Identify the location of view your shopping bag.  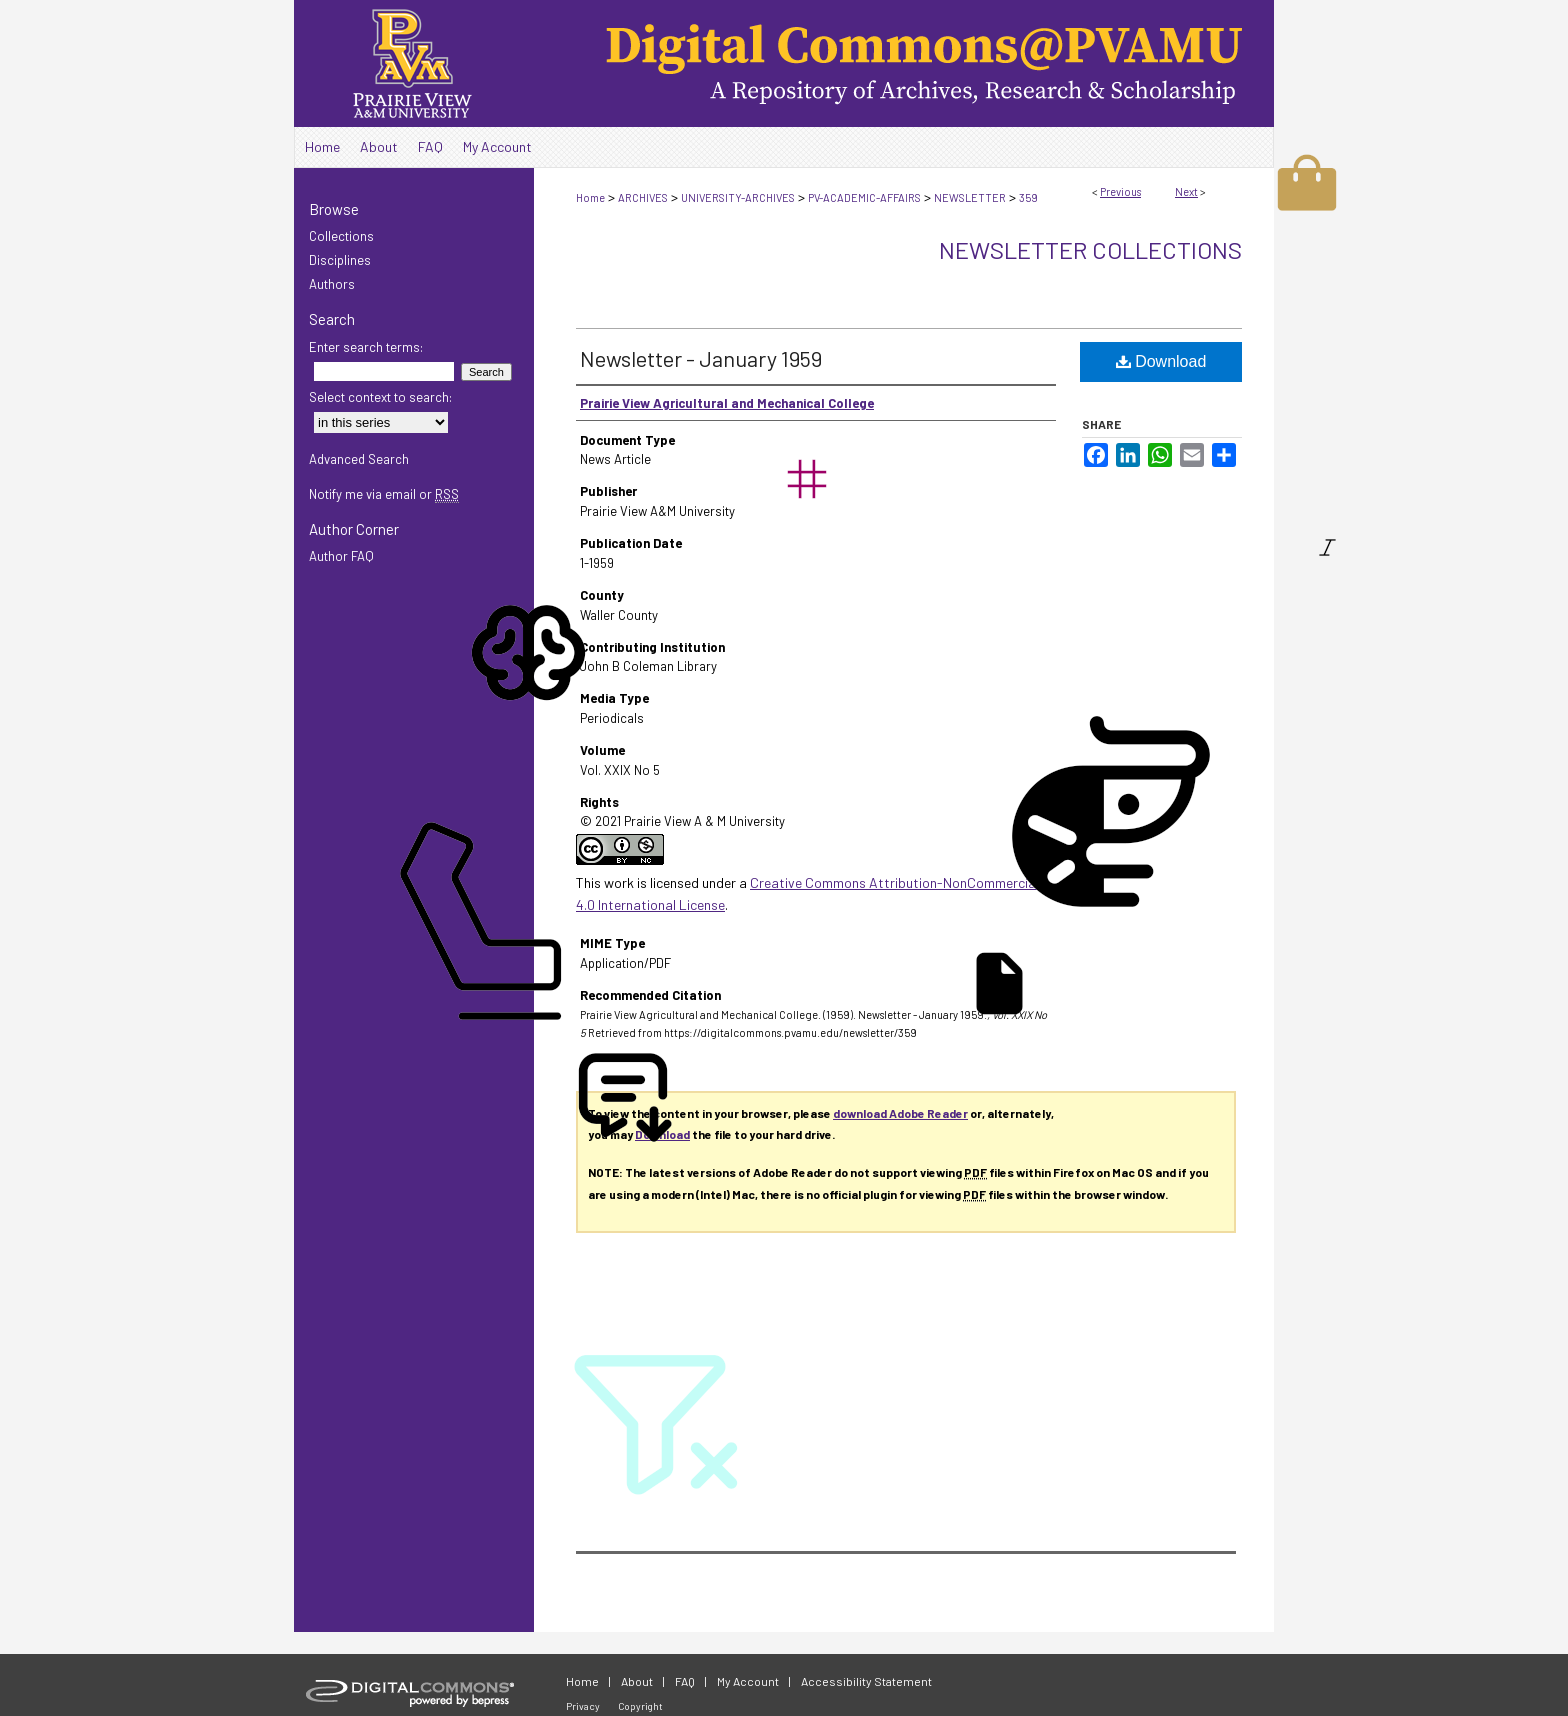
(1307, 186).